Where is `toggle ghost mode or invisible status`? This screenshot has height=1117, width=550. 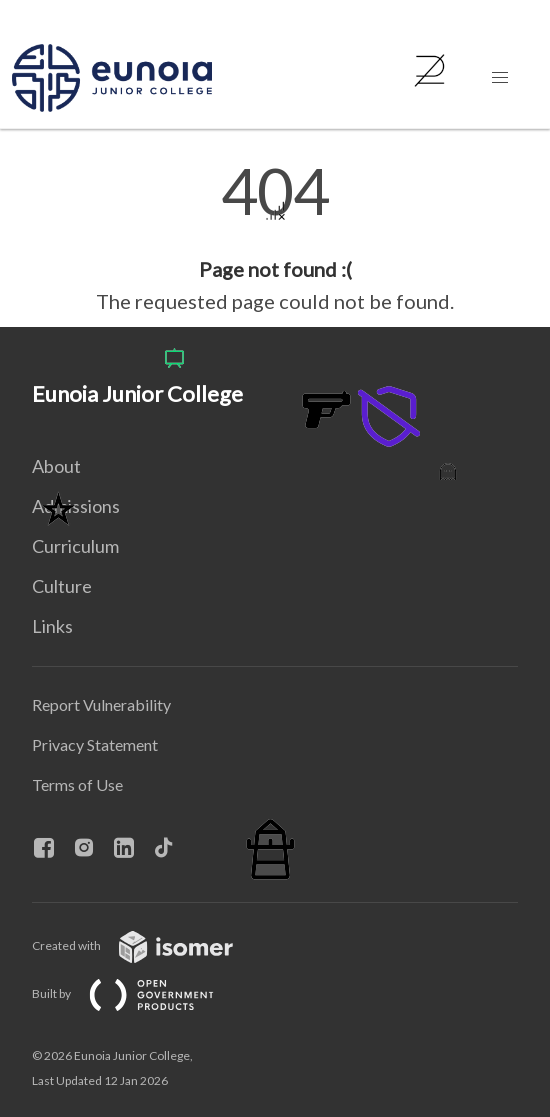
toggle ghost mode or invisible status is located at coordinates (448, 472).